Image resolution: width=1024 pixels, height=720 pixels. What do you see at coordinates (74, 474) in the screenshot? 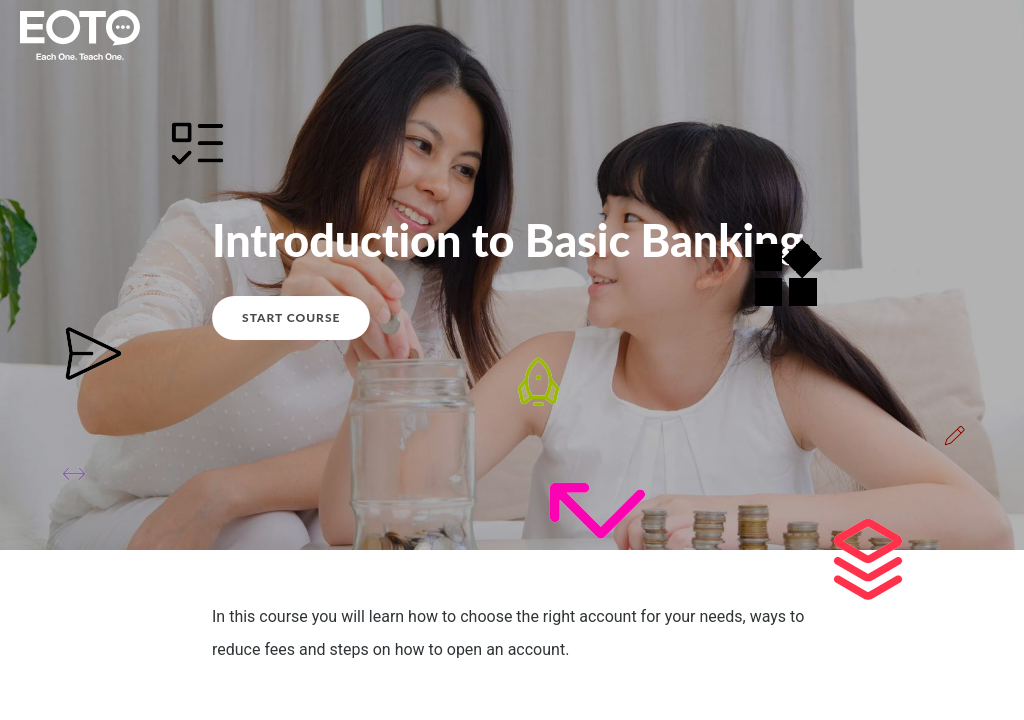
I see `resize or adjust width horizontally` at bounding box center [74, 474].